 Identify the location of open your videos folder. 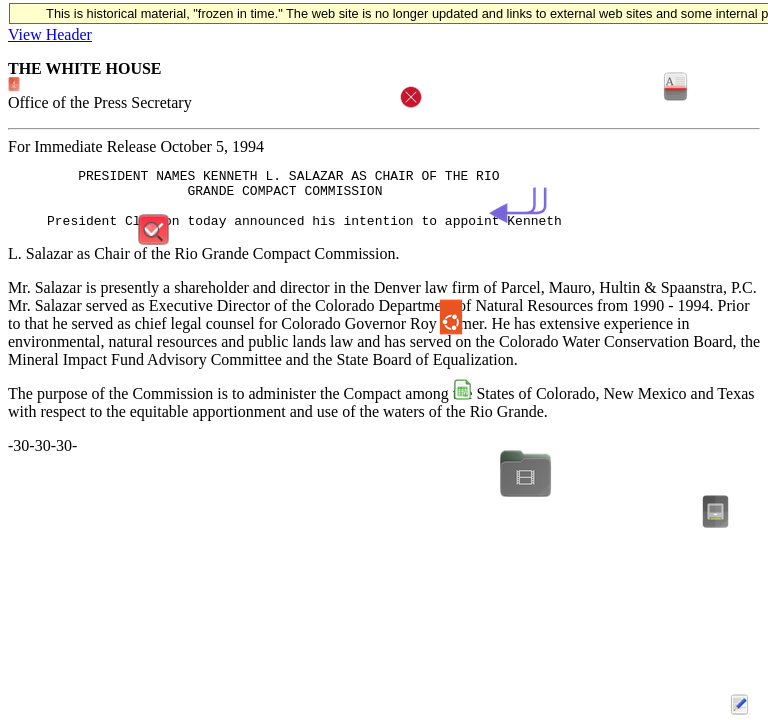
(525, 473).